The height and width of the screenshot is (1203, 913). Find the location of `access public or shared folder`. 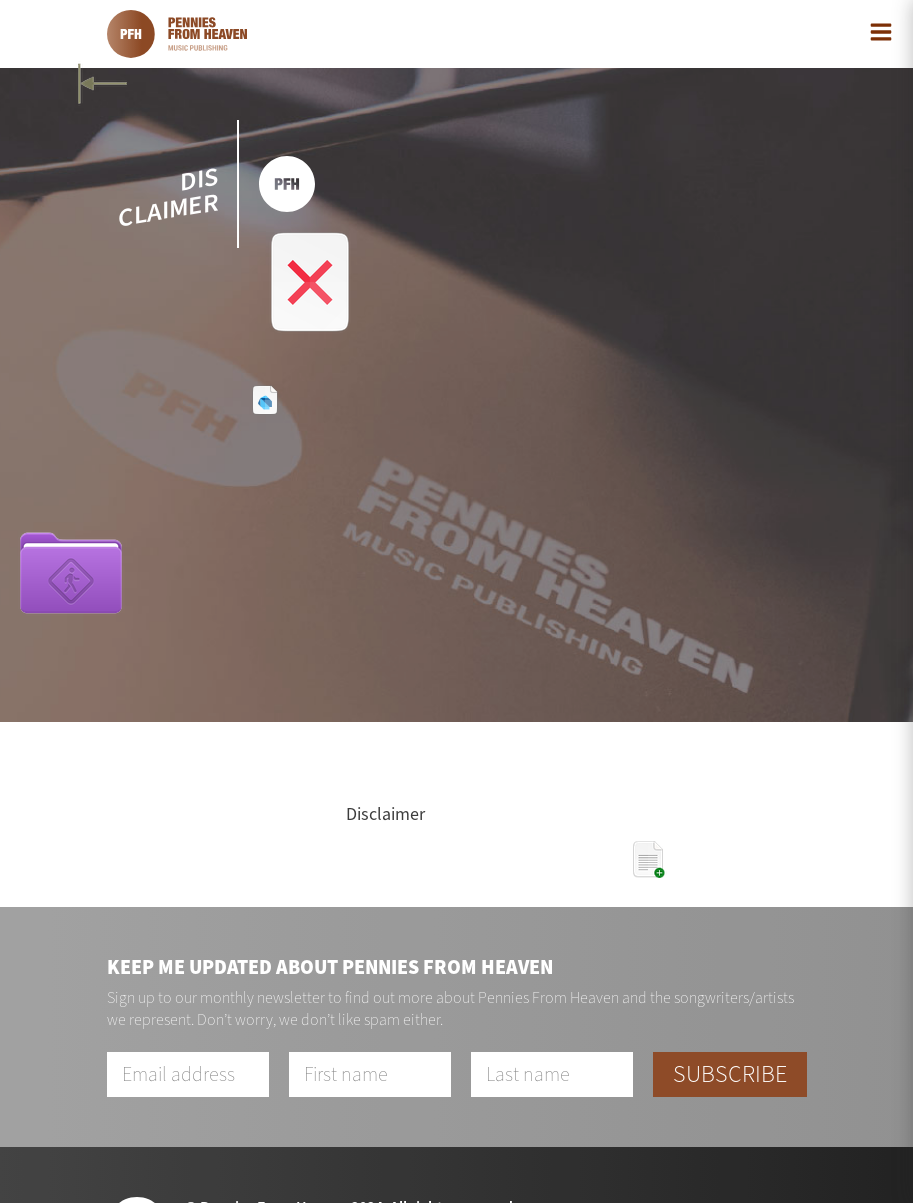

access public or shared folder is located at coordinates (71, 573).